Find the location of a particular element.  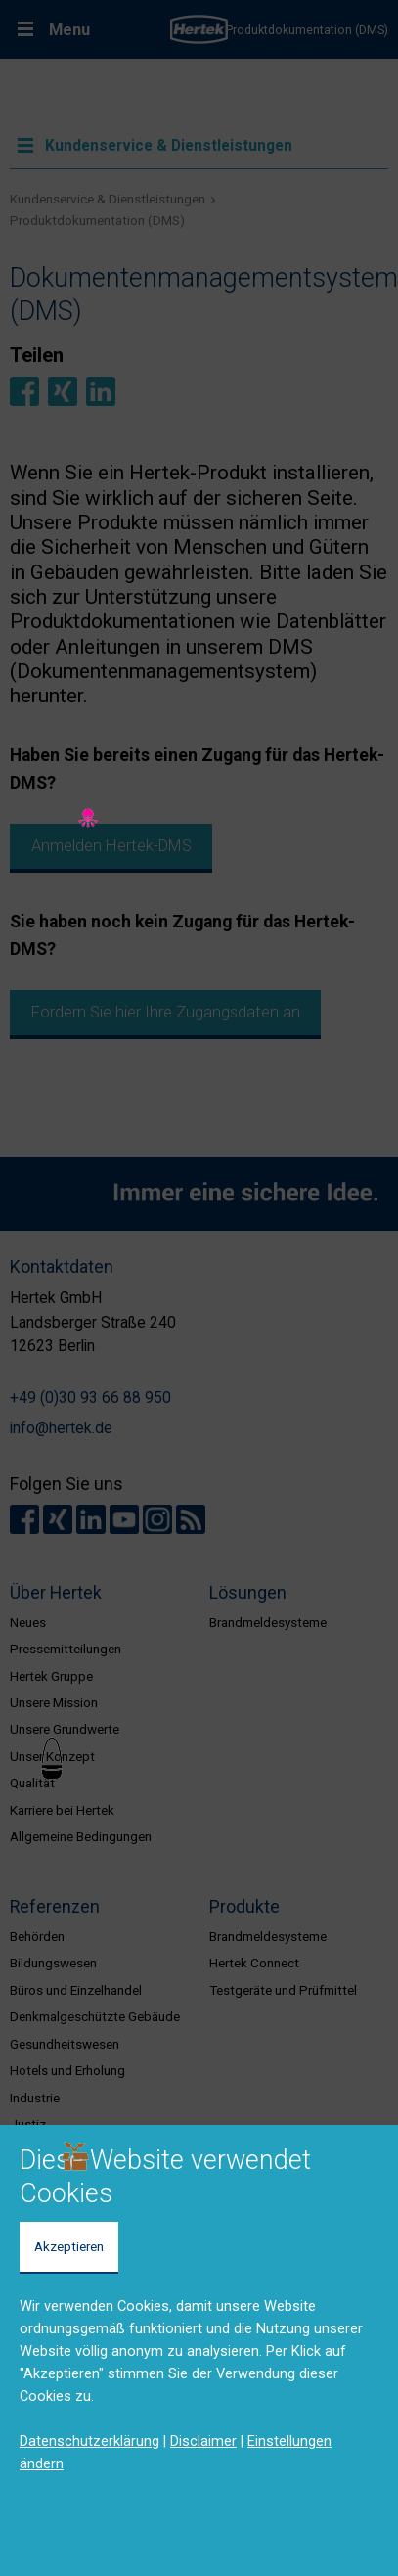

access your shopping bag or cart is located at coordinates (52, 1758).